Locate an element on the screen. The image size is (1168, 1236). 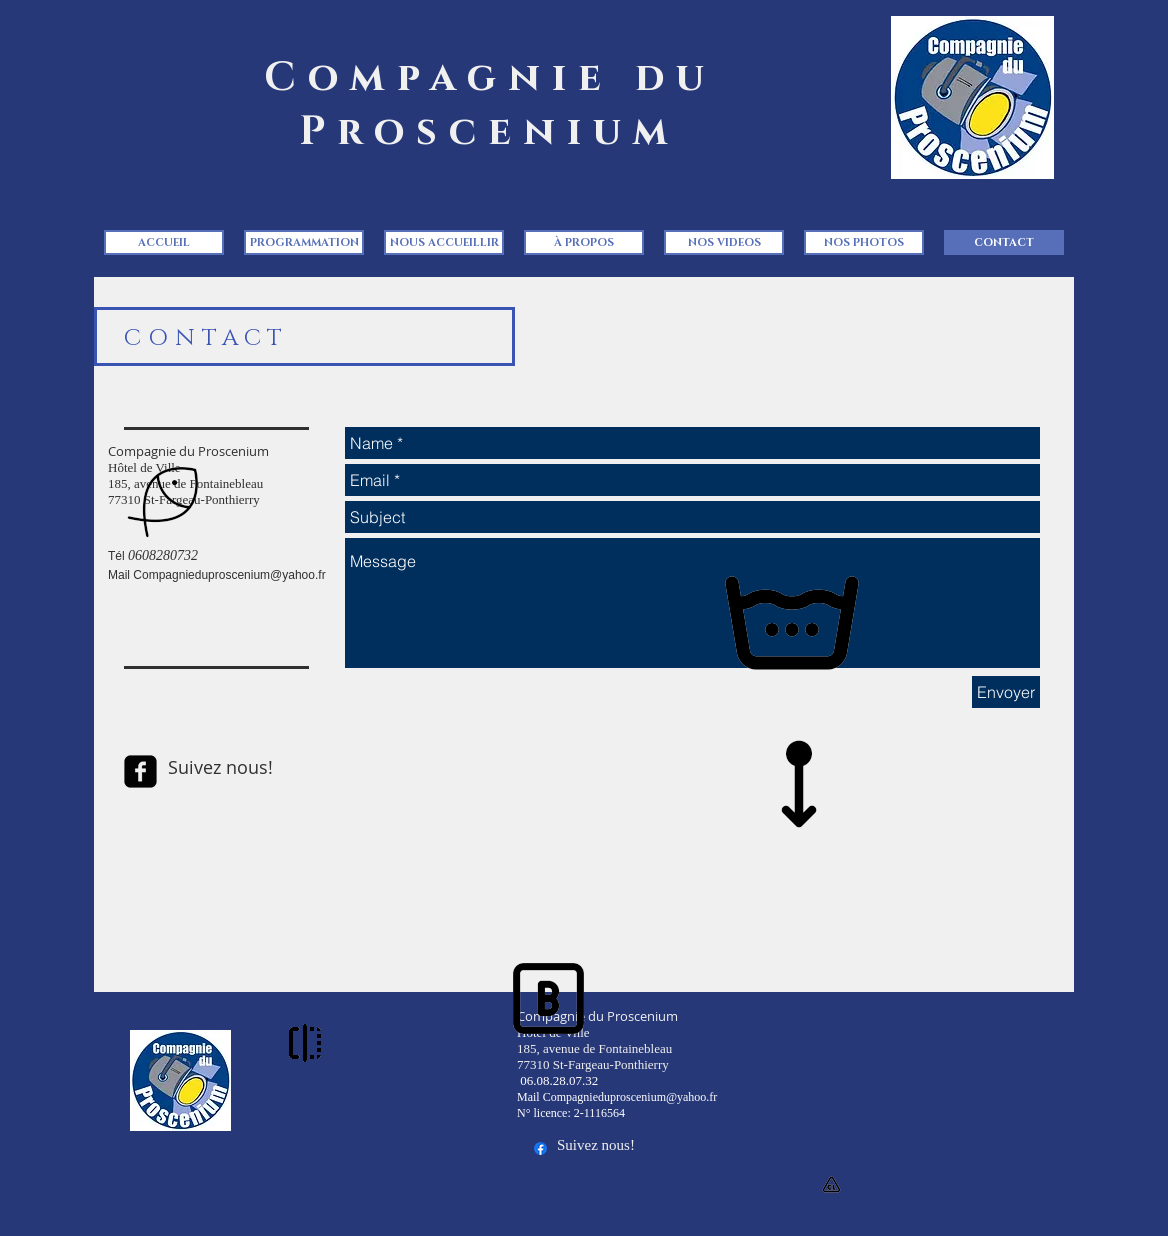
apply bold formatting to text is located at coordinates (548, 998).